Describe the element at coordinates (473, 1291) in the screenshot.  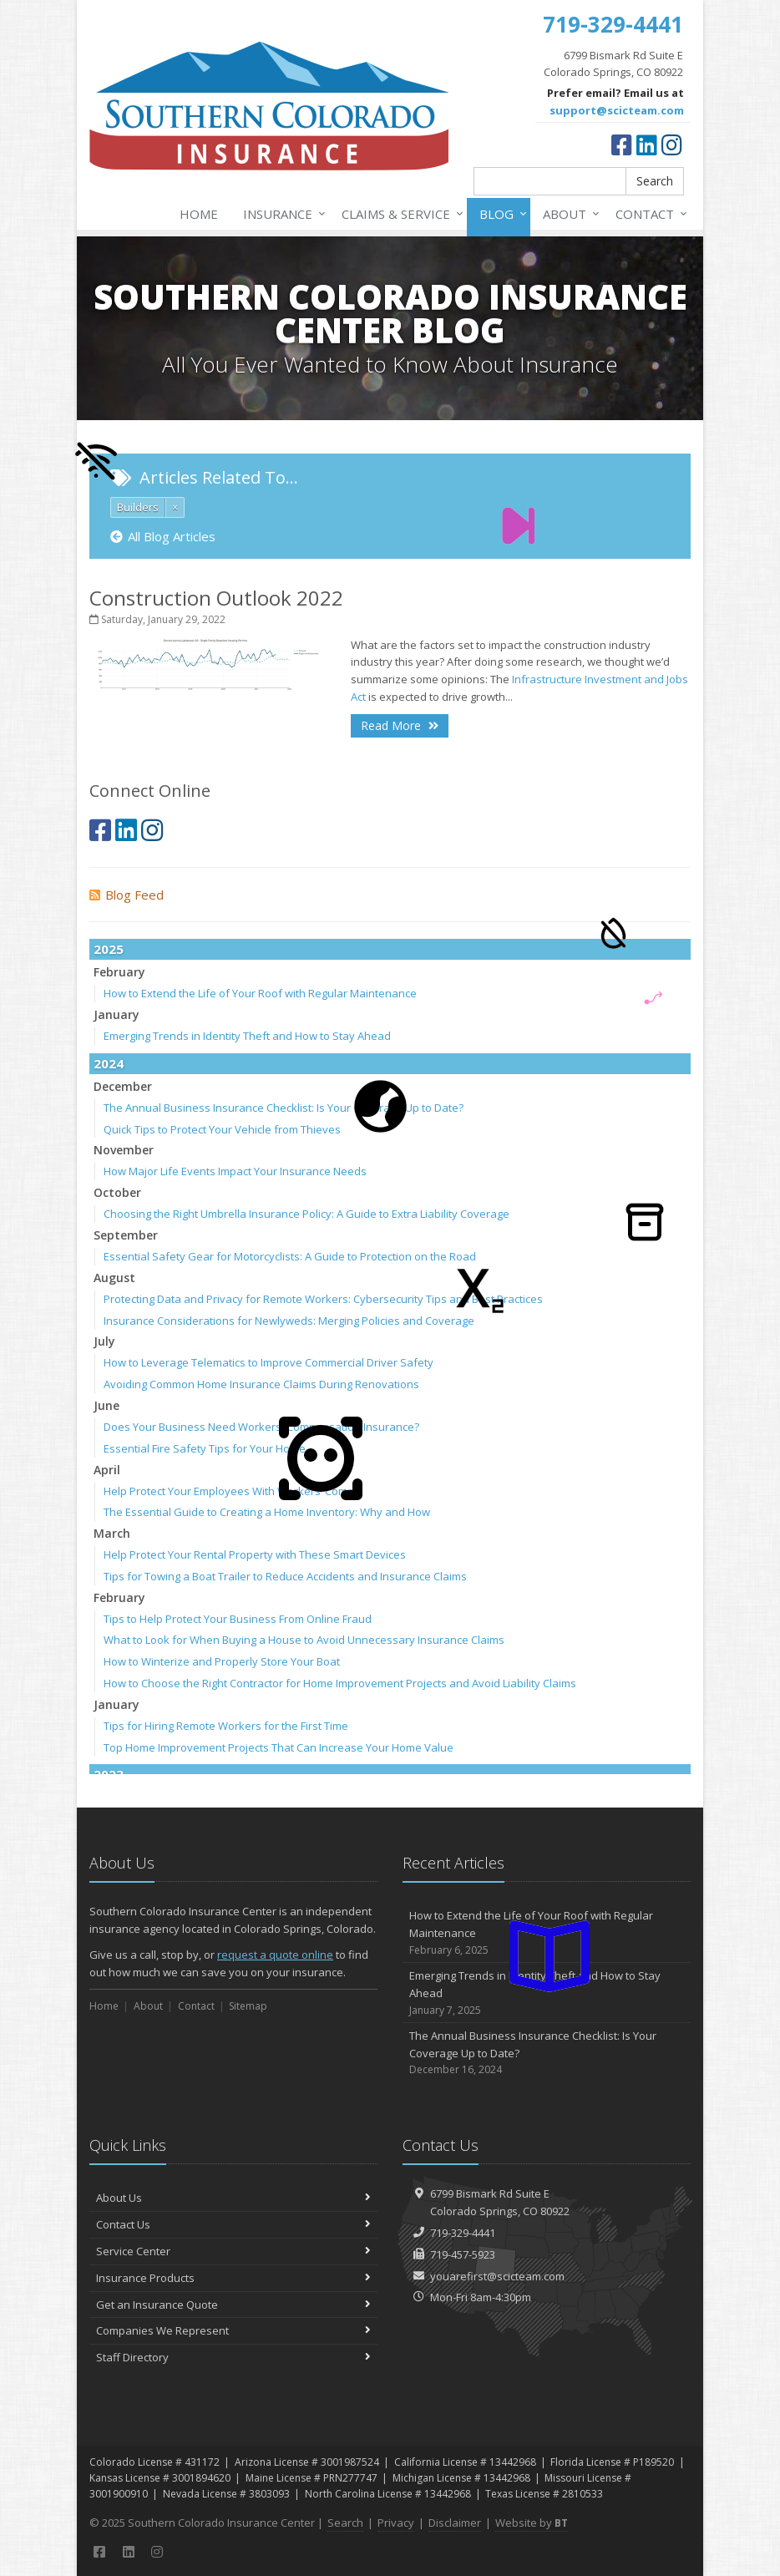
I see `format text as subscript` at that location.